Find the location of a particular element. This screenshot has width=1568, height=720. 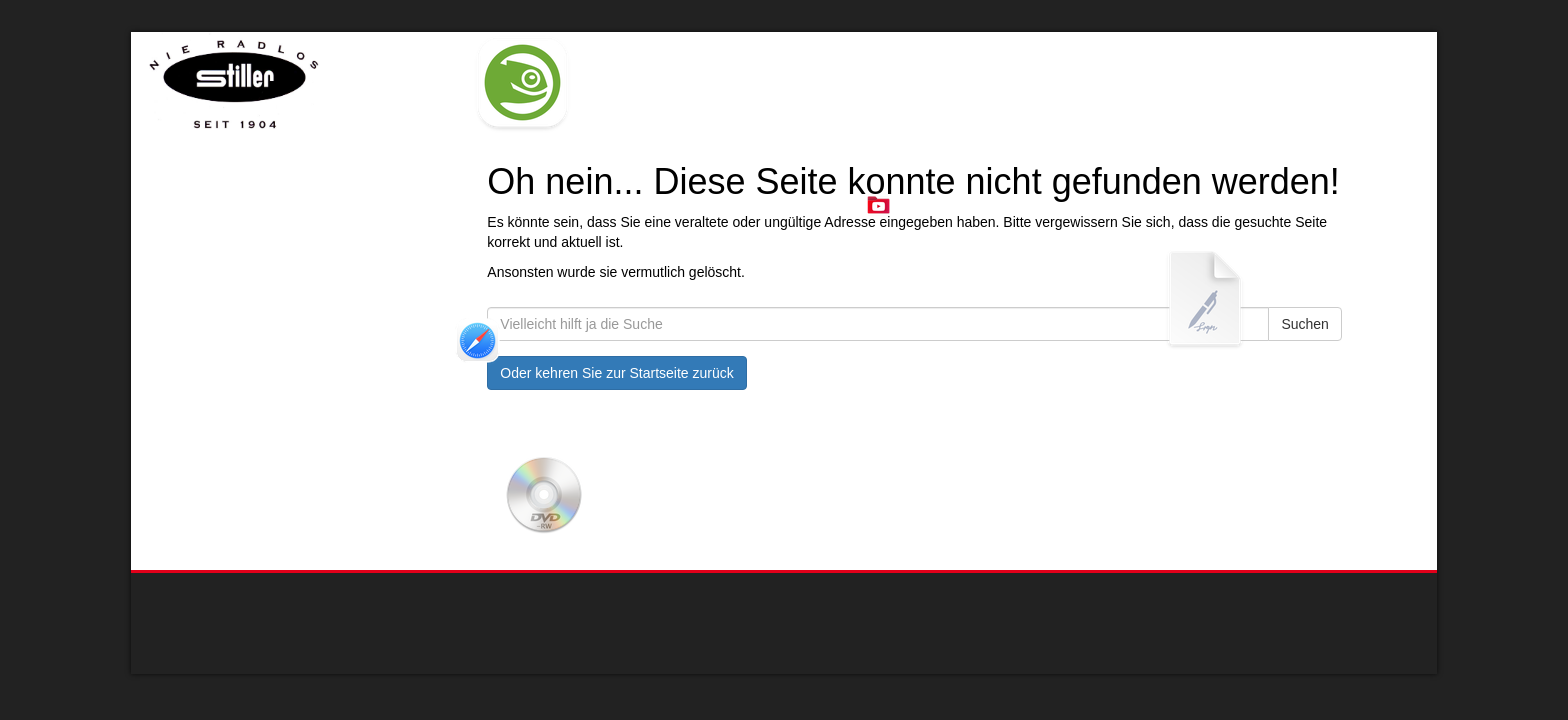

open the openSUSE linux application is located at coordinates (522, 82).